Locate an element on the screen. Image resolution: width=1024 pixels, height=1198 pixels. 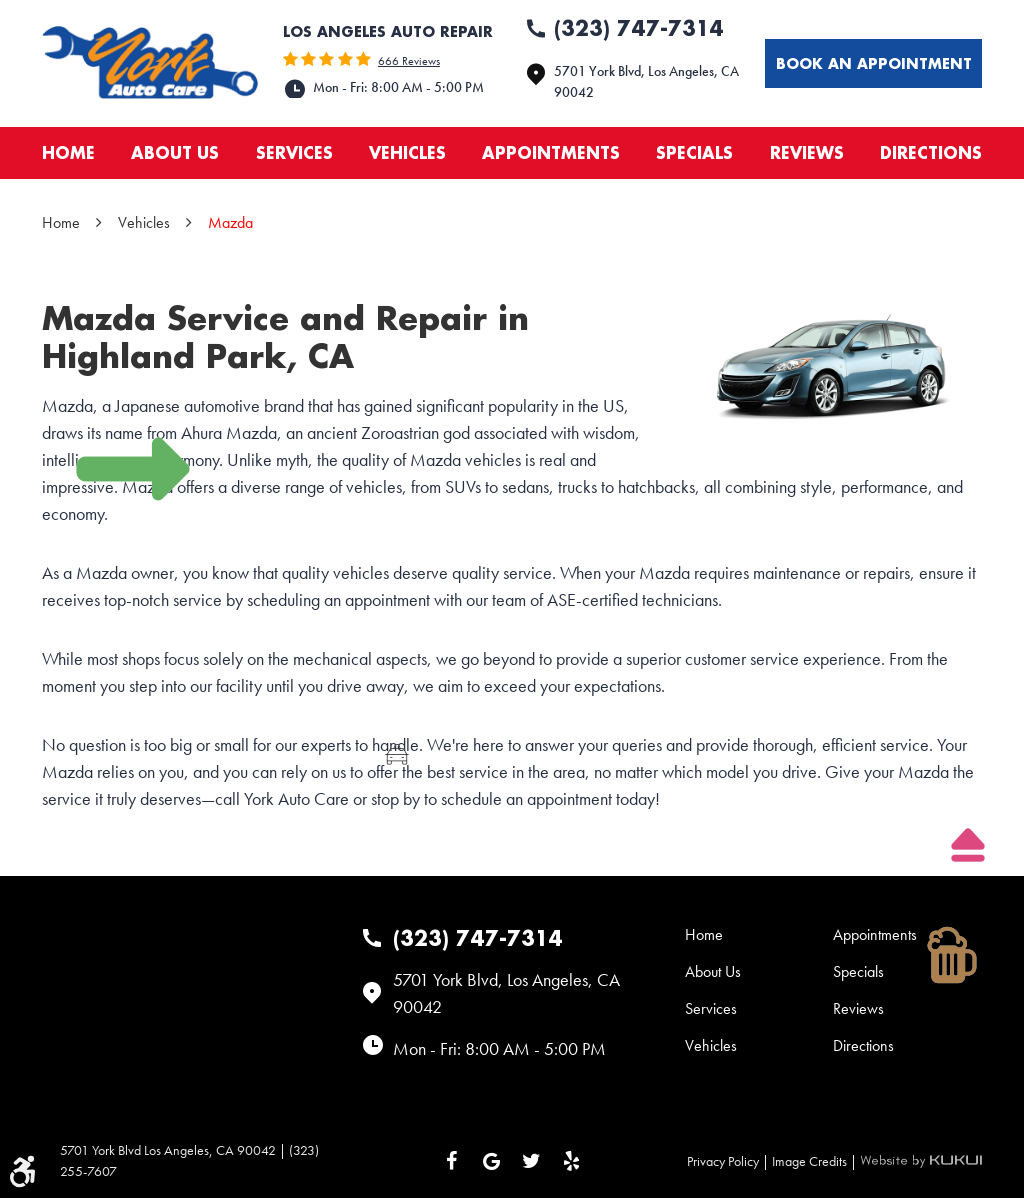
eject media or removable device is located at coordinates (968, 845).